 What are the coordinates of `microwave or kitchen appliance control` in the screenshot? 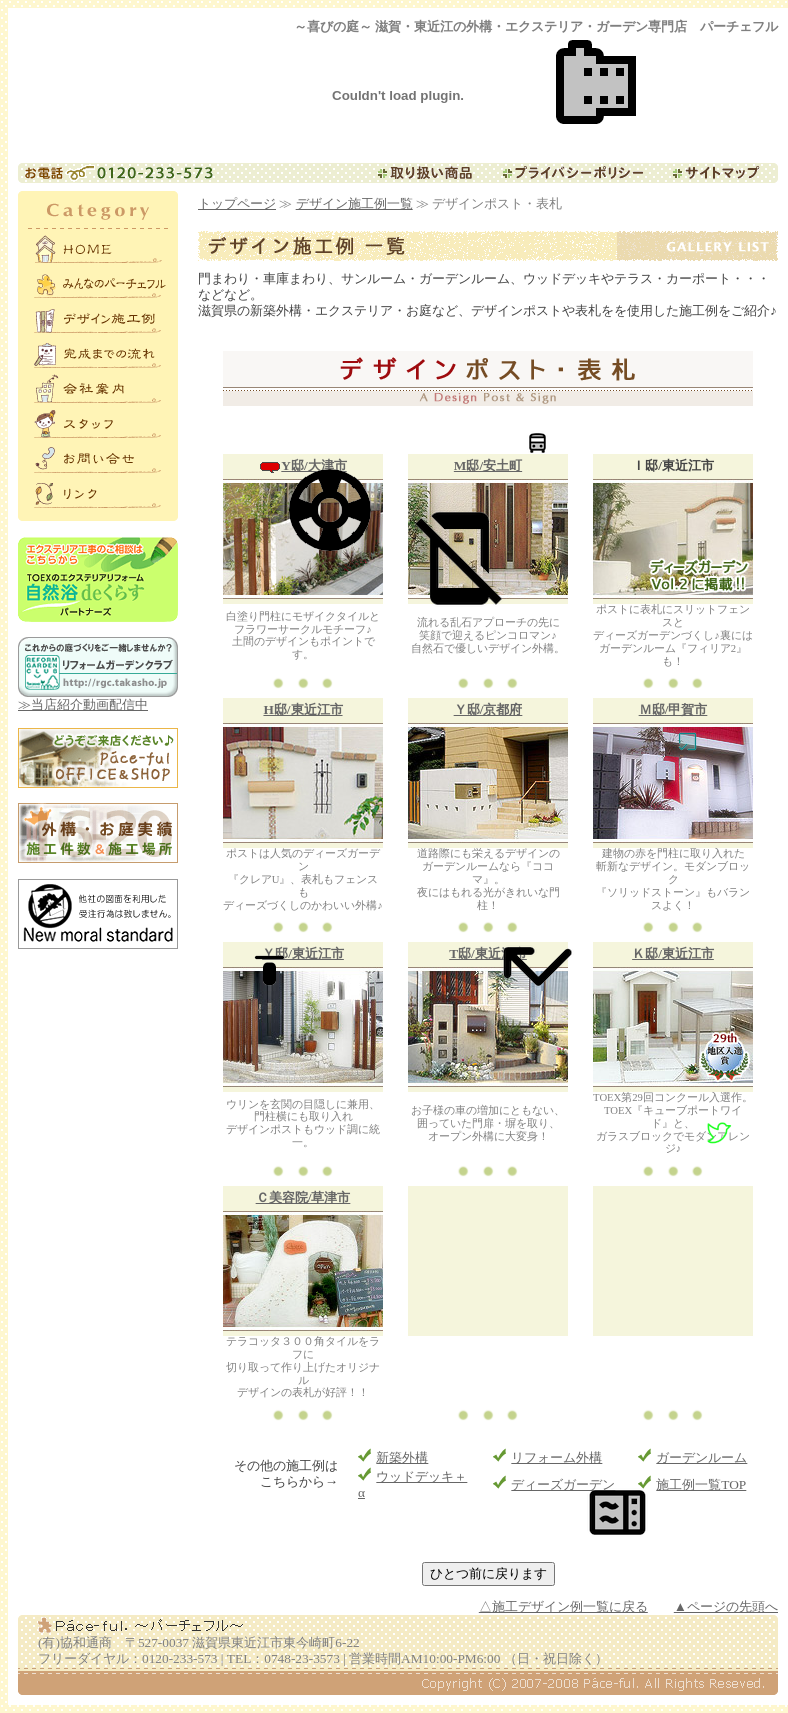 It's located at (617, 1512).